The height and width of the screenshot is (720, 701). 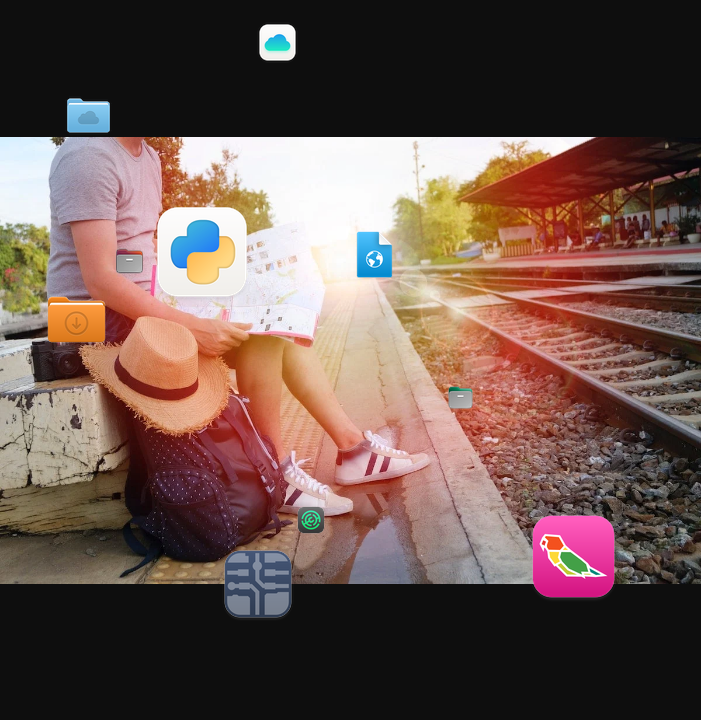 What do you see at coordinates (258, 584) in the screenshot?
I see `open gerbview nightly app for viewing gerber PCB files` at bounding box center [258, 584].